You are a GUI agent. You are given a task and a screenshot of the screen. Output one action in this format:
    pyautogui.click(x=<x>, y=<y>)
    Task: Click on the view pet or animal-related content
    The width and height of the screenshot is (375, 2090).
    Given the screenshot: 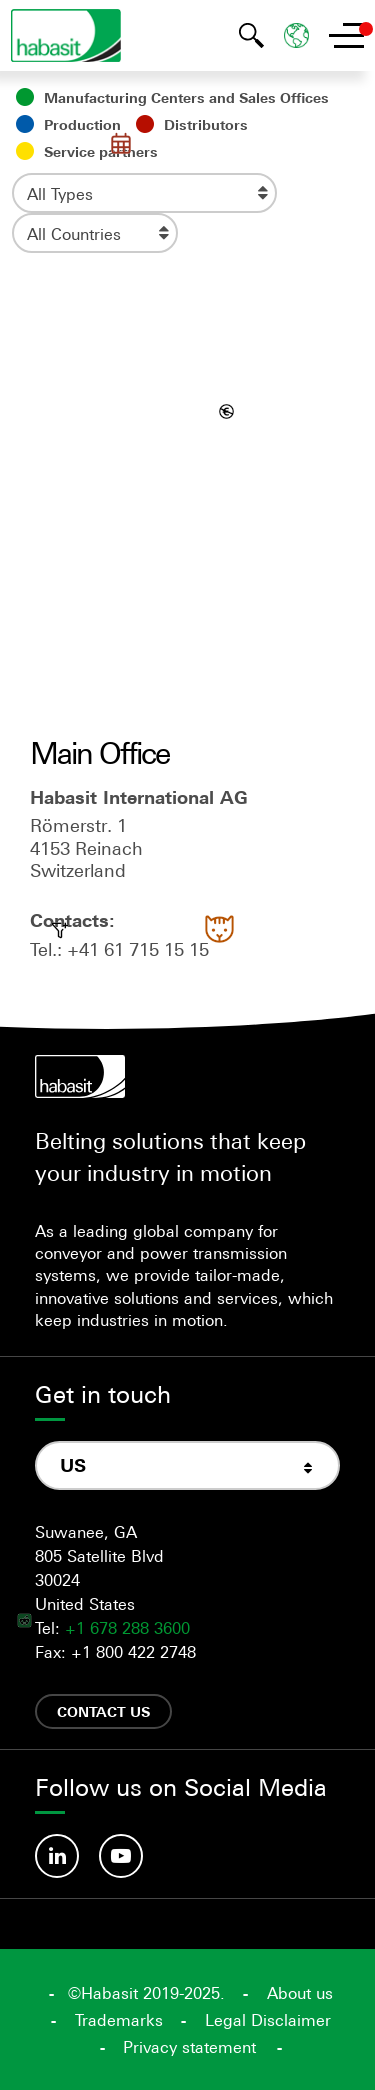 What is the action you would take?
    pyautogui.click(x=219, y=928)
    